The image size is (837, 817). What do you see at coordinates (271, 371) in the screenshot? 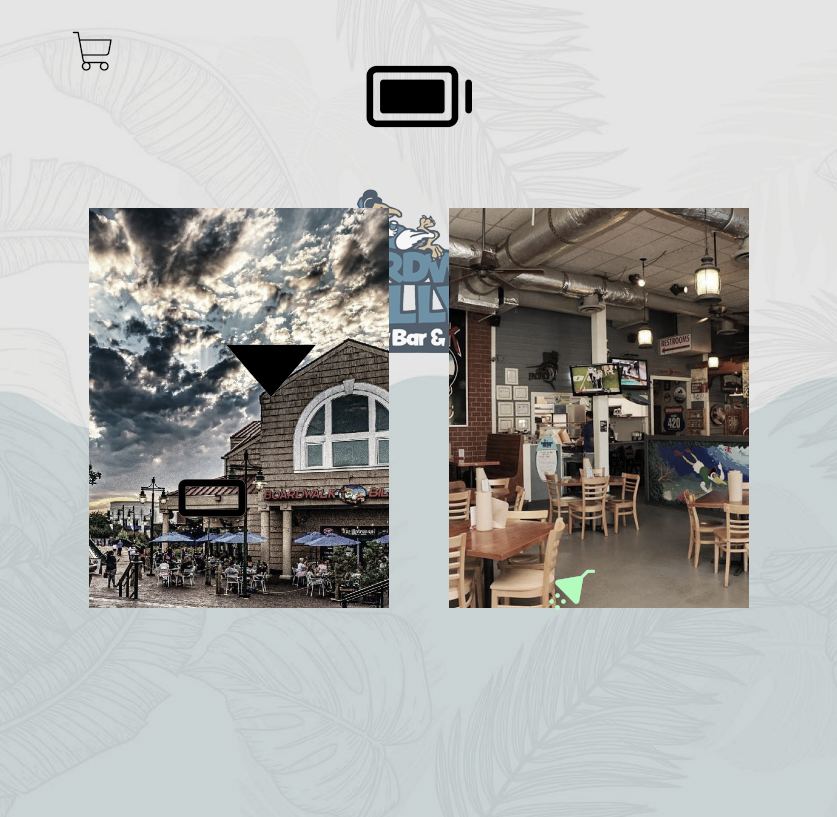
I see `expand a dropdown menu` at bounding box center [271, 371].